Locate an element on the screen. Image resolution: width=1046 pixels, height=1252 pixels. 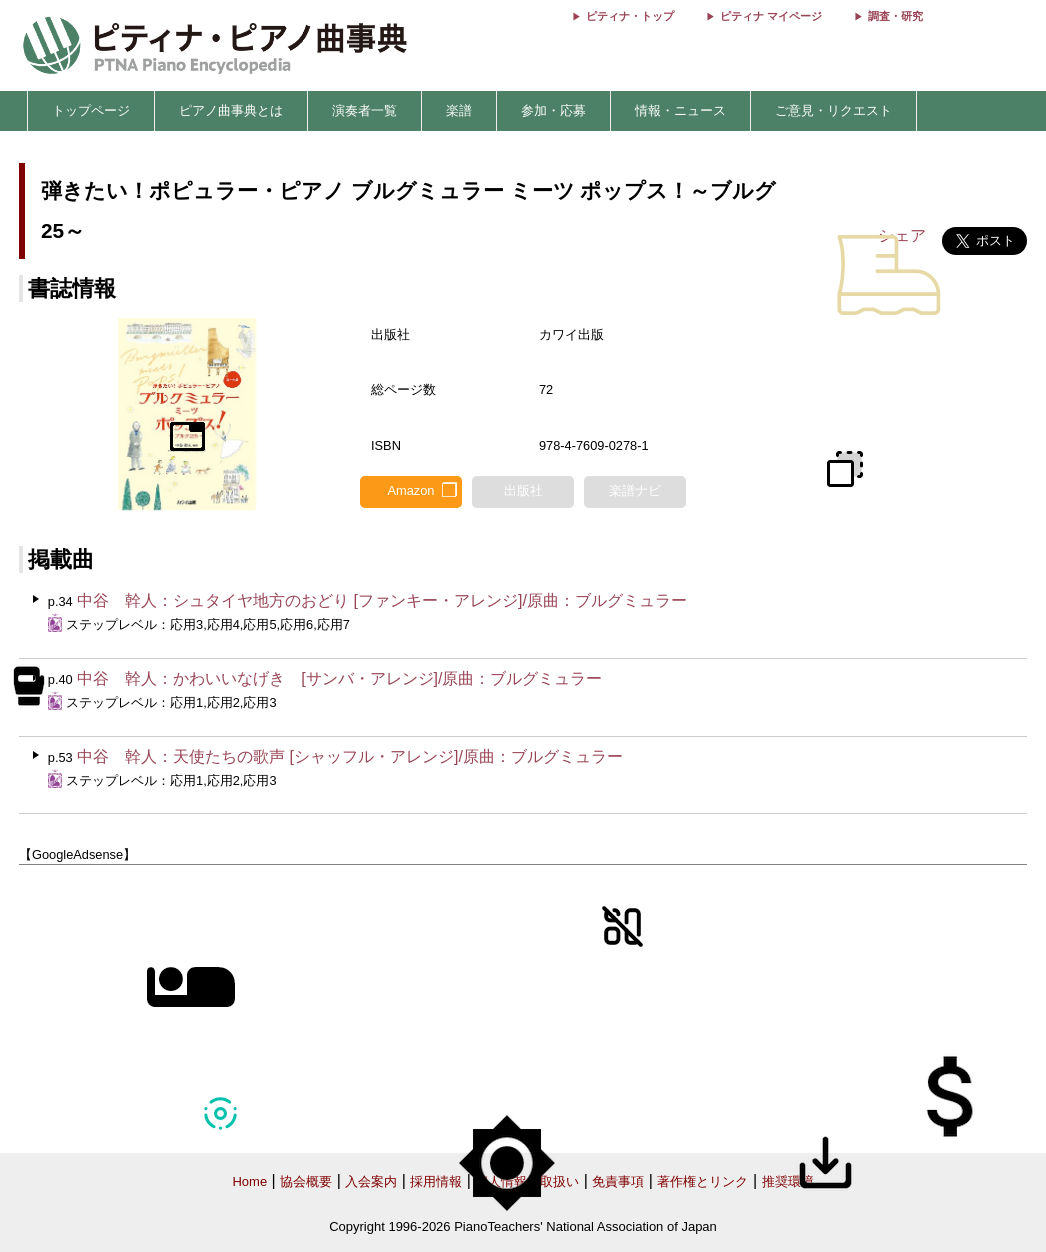
download file to device is located at coordinates (825, 1162).